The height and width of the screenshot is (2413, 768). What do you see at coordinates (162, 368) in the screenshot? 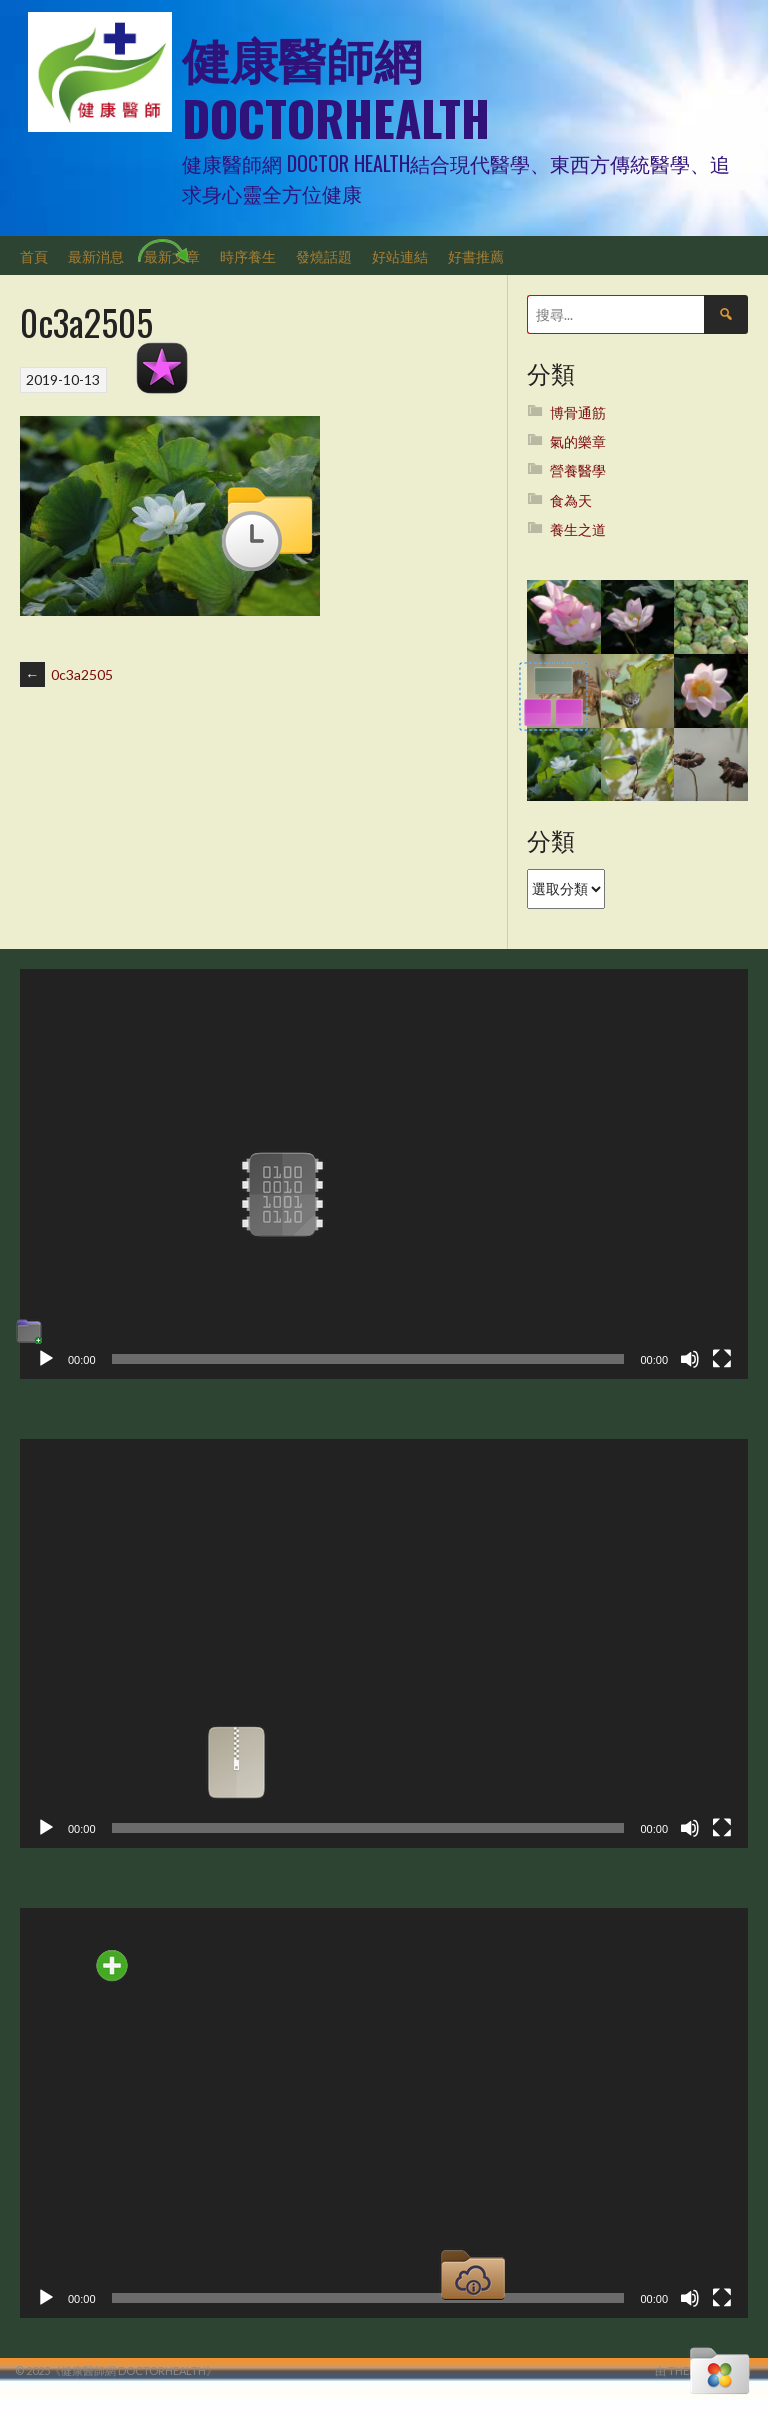
I see `open the iTunes Store app` at bounding box center [162, 368].